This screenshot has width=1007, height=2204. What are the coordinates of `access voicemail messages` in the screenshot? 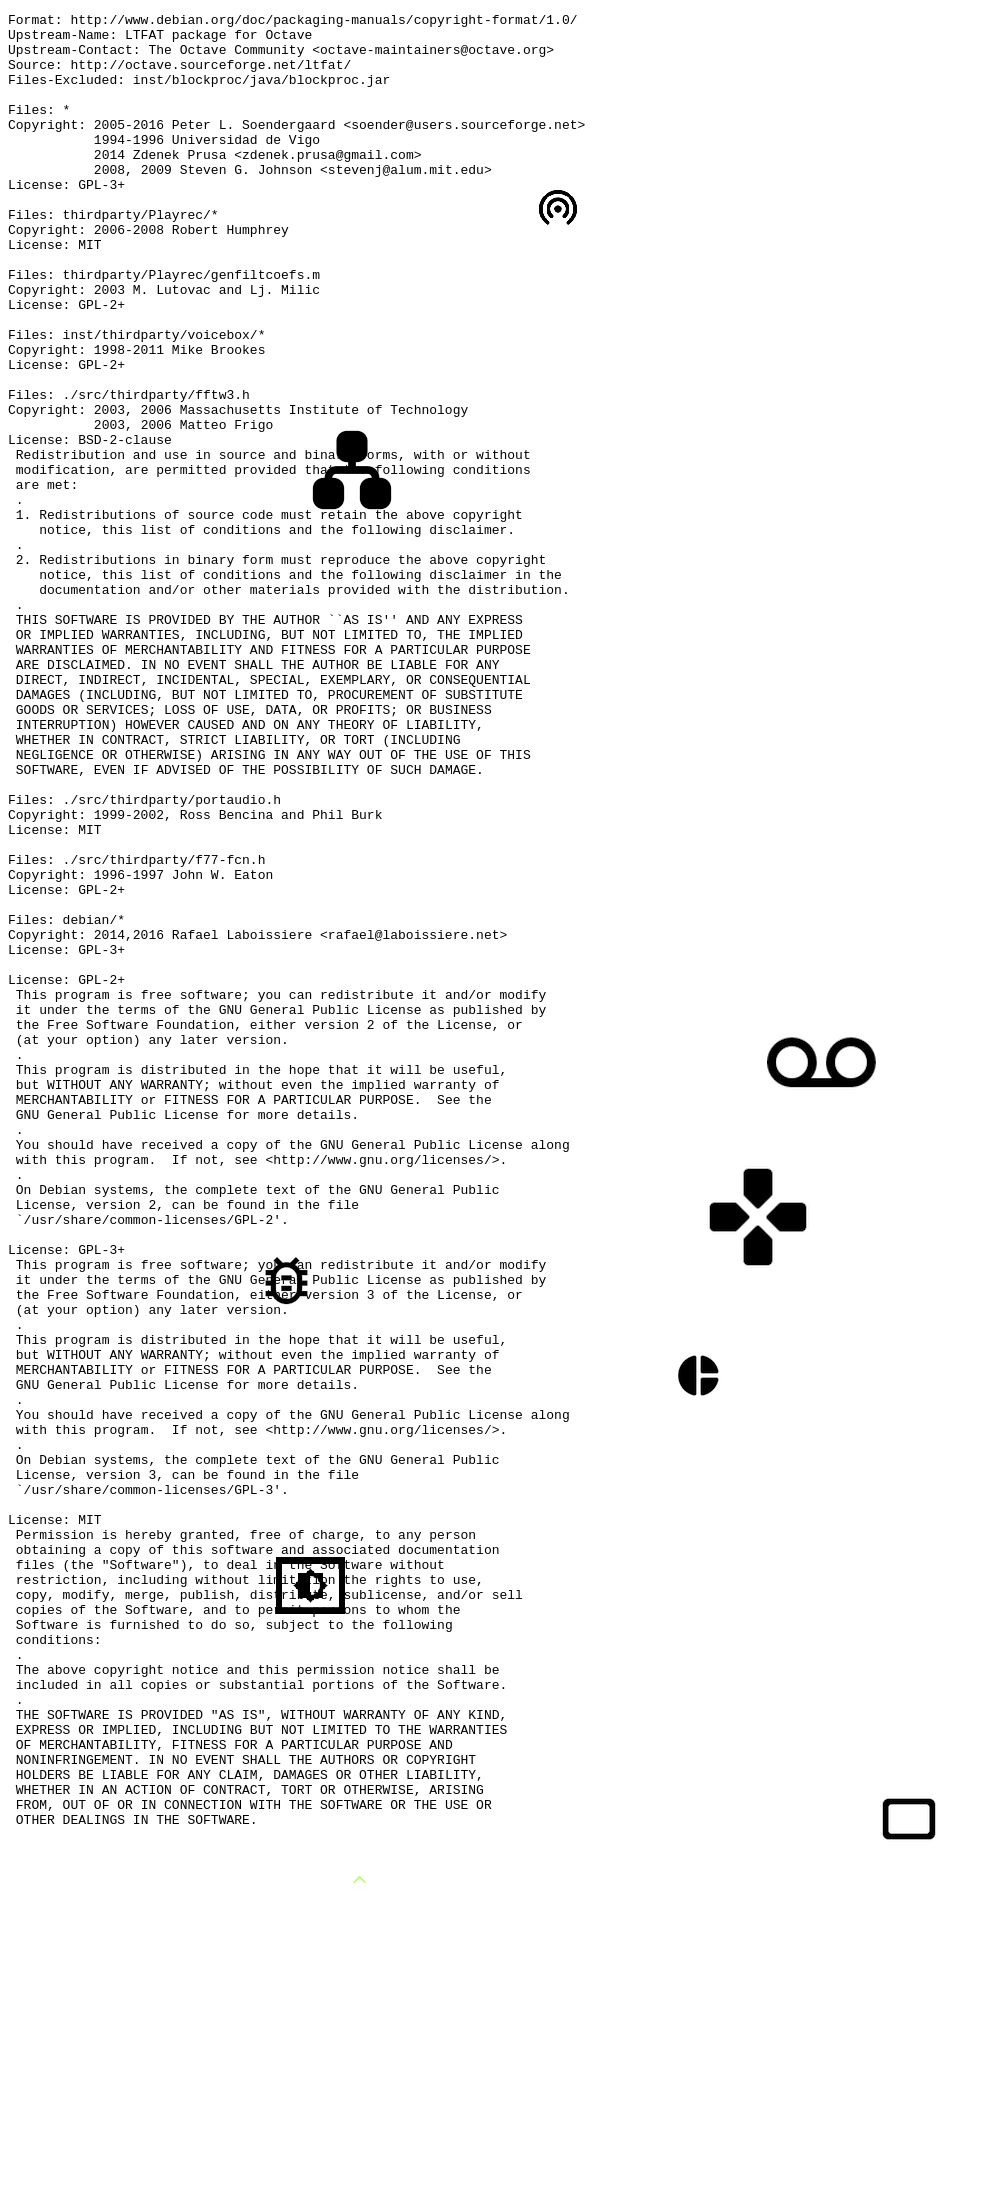 It's located at (821, 1064).